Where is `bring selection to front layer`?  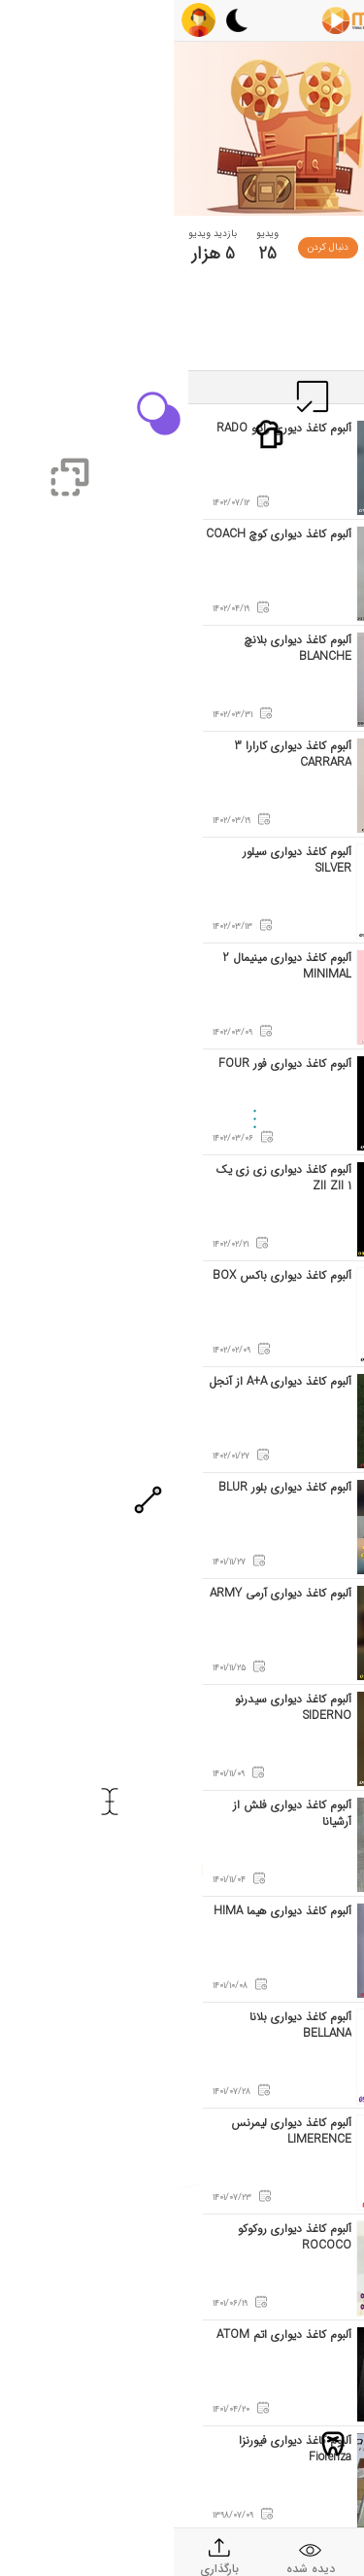 bring selection to front layer is located at coordinates (70, 477).